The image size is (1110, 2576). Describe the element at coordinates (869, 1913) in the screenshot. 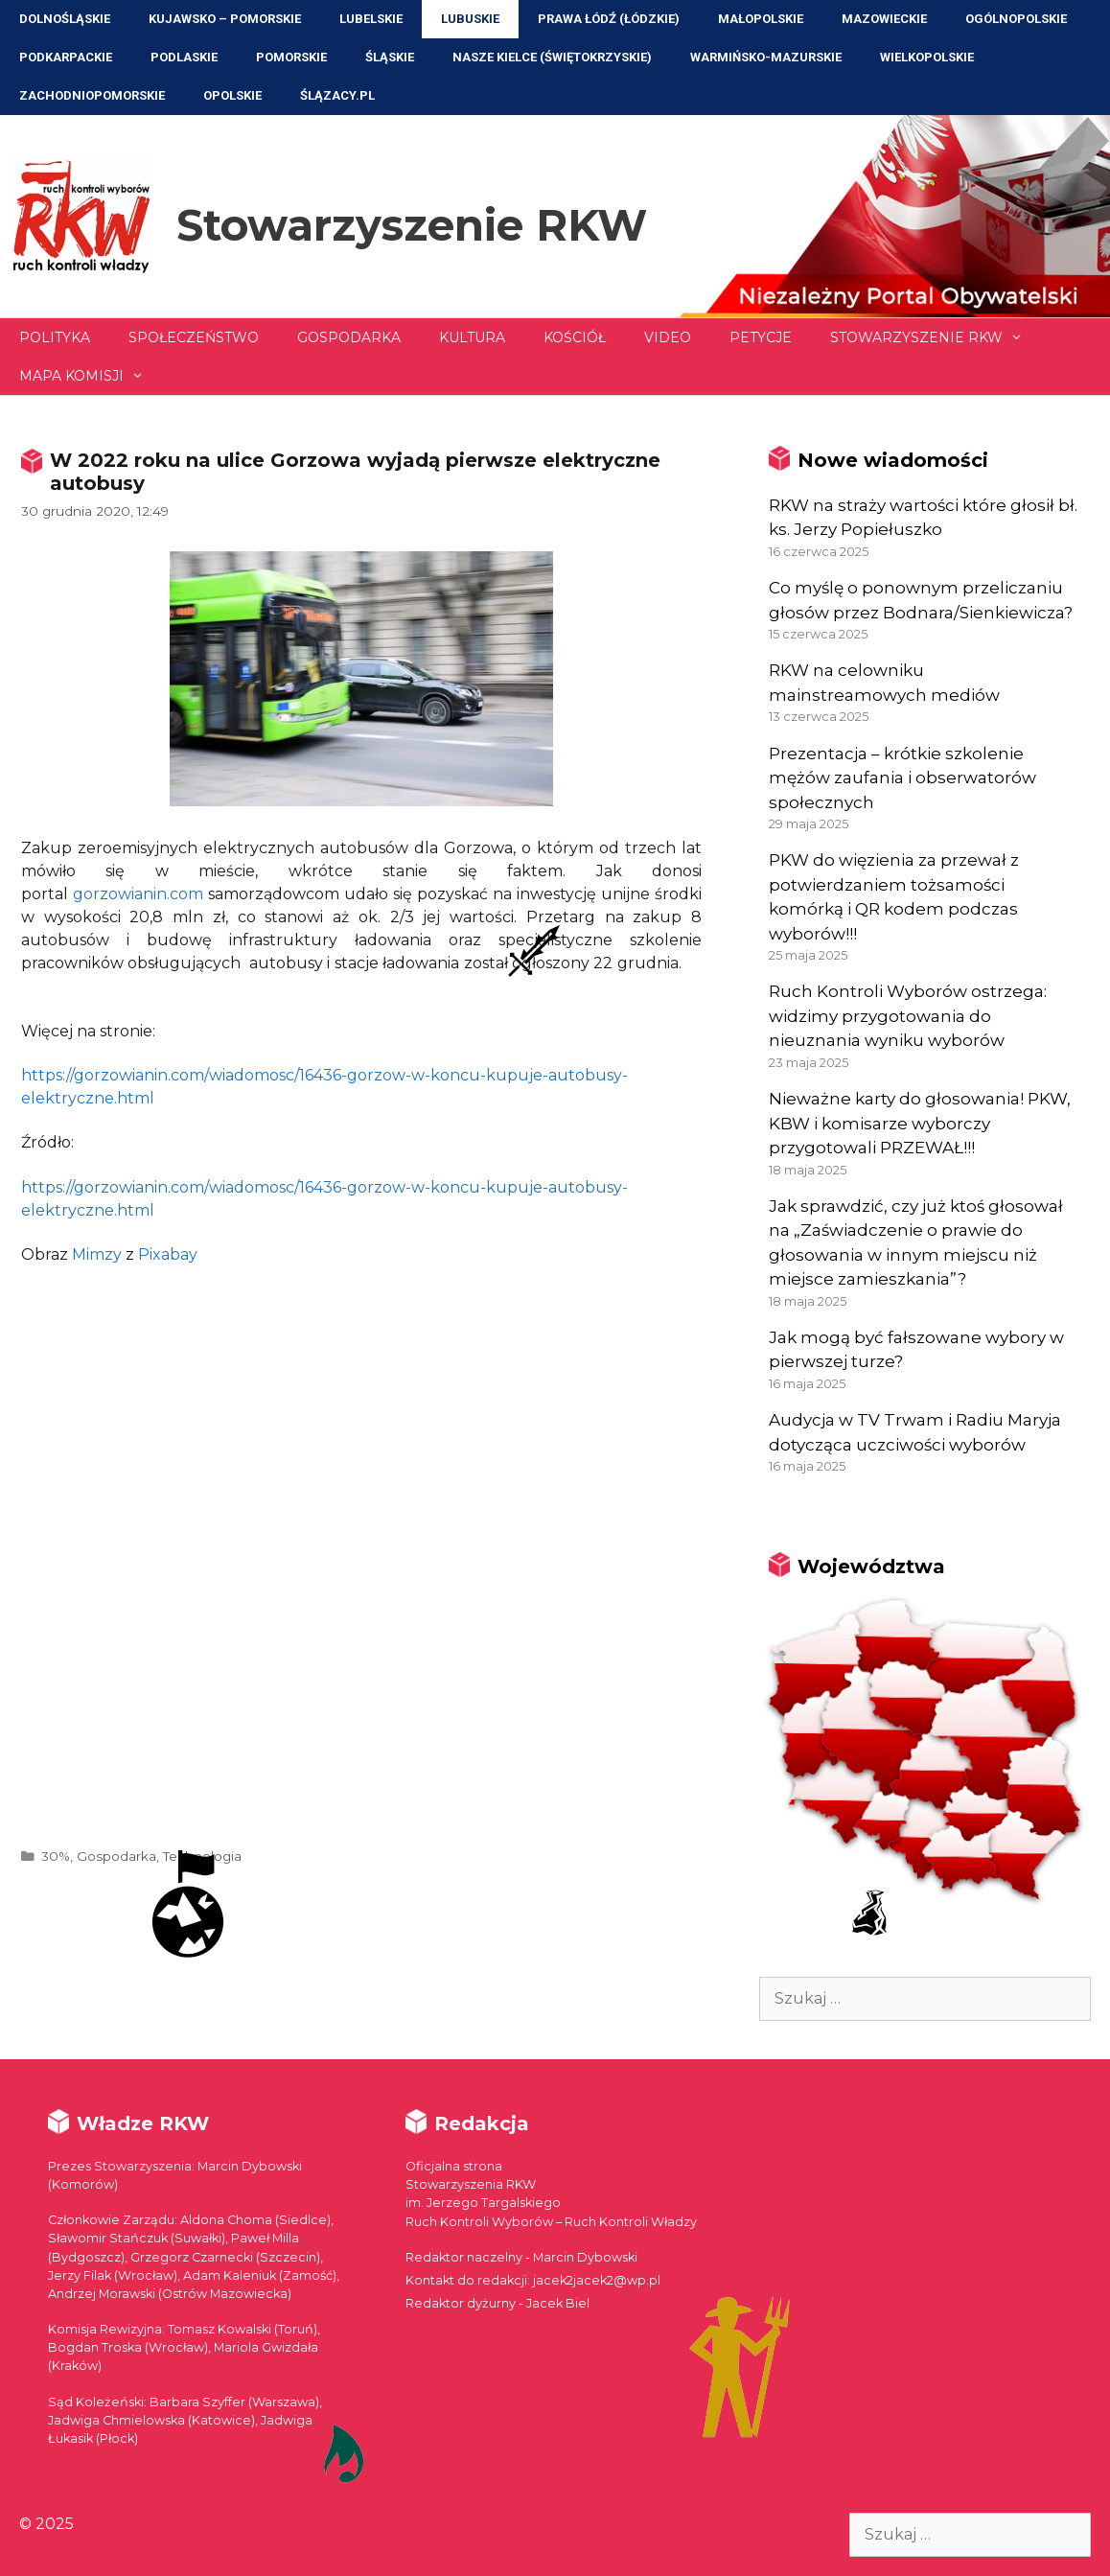

I see `indicates item has been discarded or trashed` at that location.